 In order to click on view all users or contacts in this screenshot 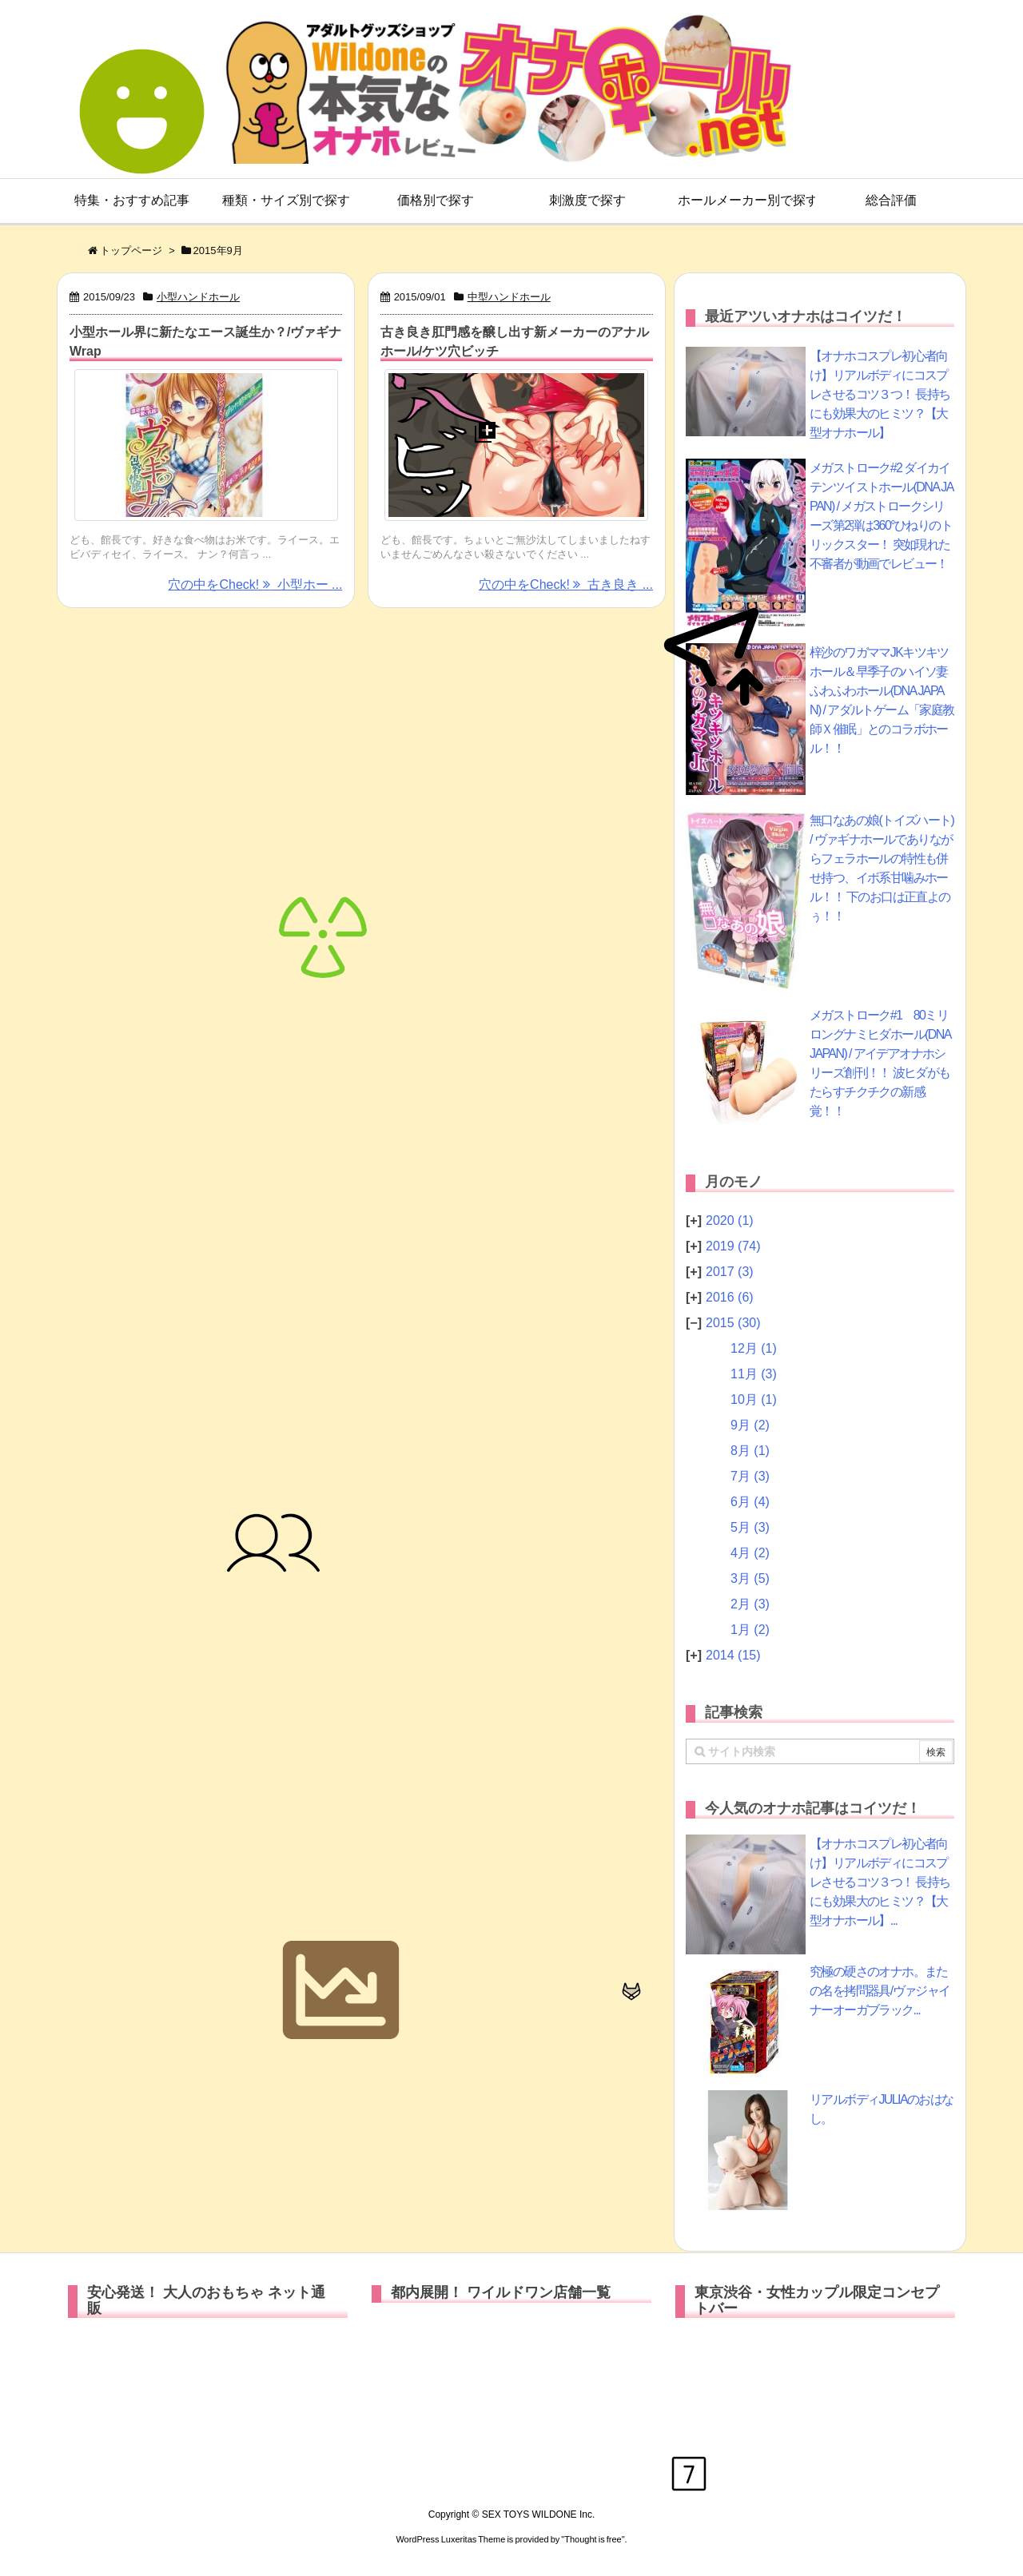, I will do `click(273, 1543)`.